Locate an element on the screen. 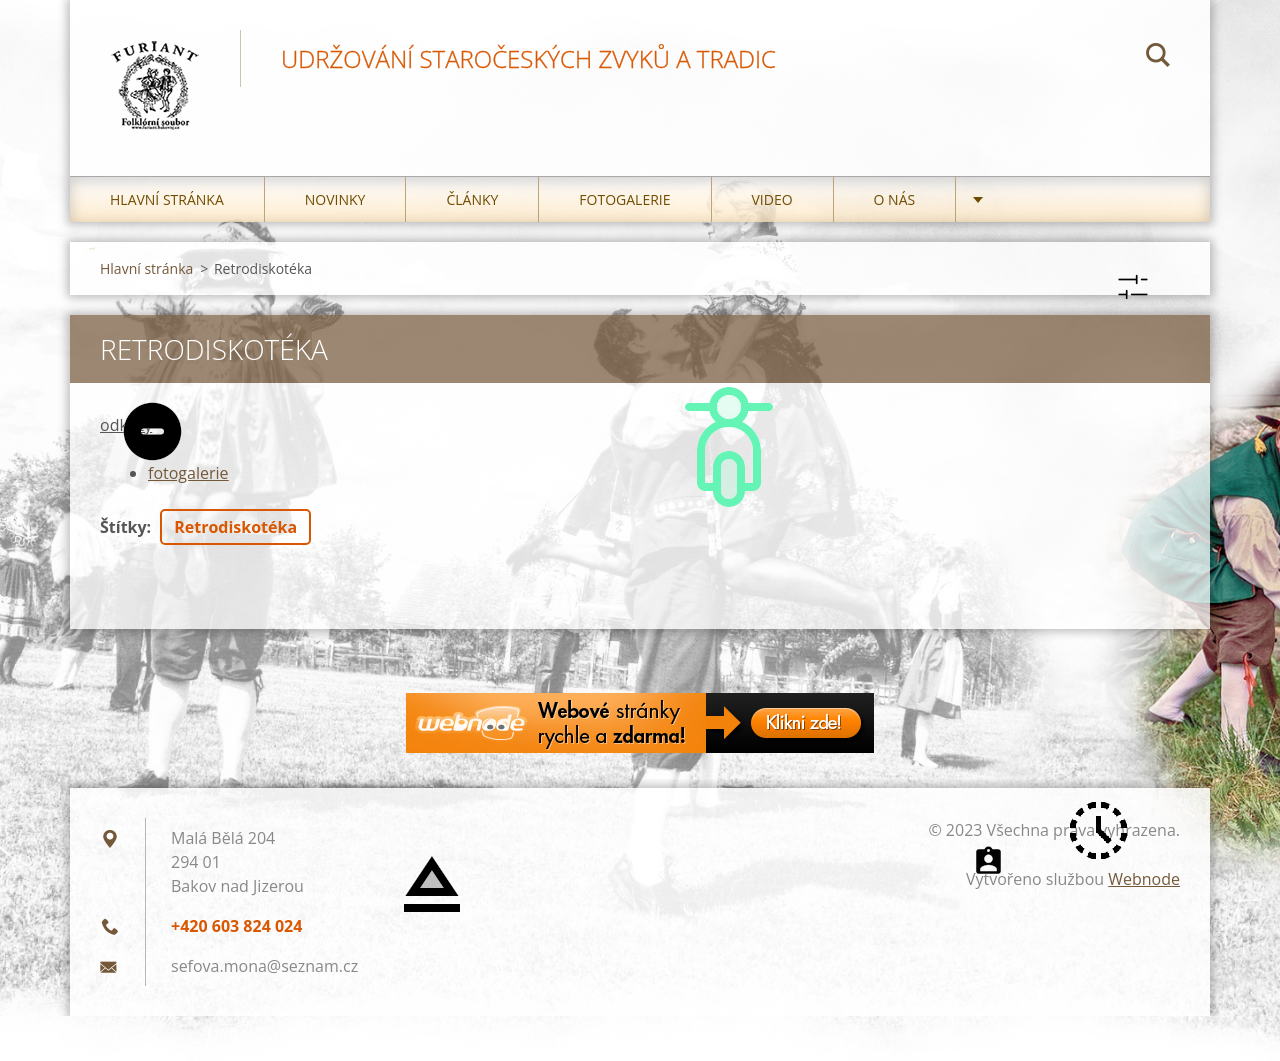 This screenshot has height=1061, width=1280. select moped or scooter delivery option is located at coordinates (729, 447).